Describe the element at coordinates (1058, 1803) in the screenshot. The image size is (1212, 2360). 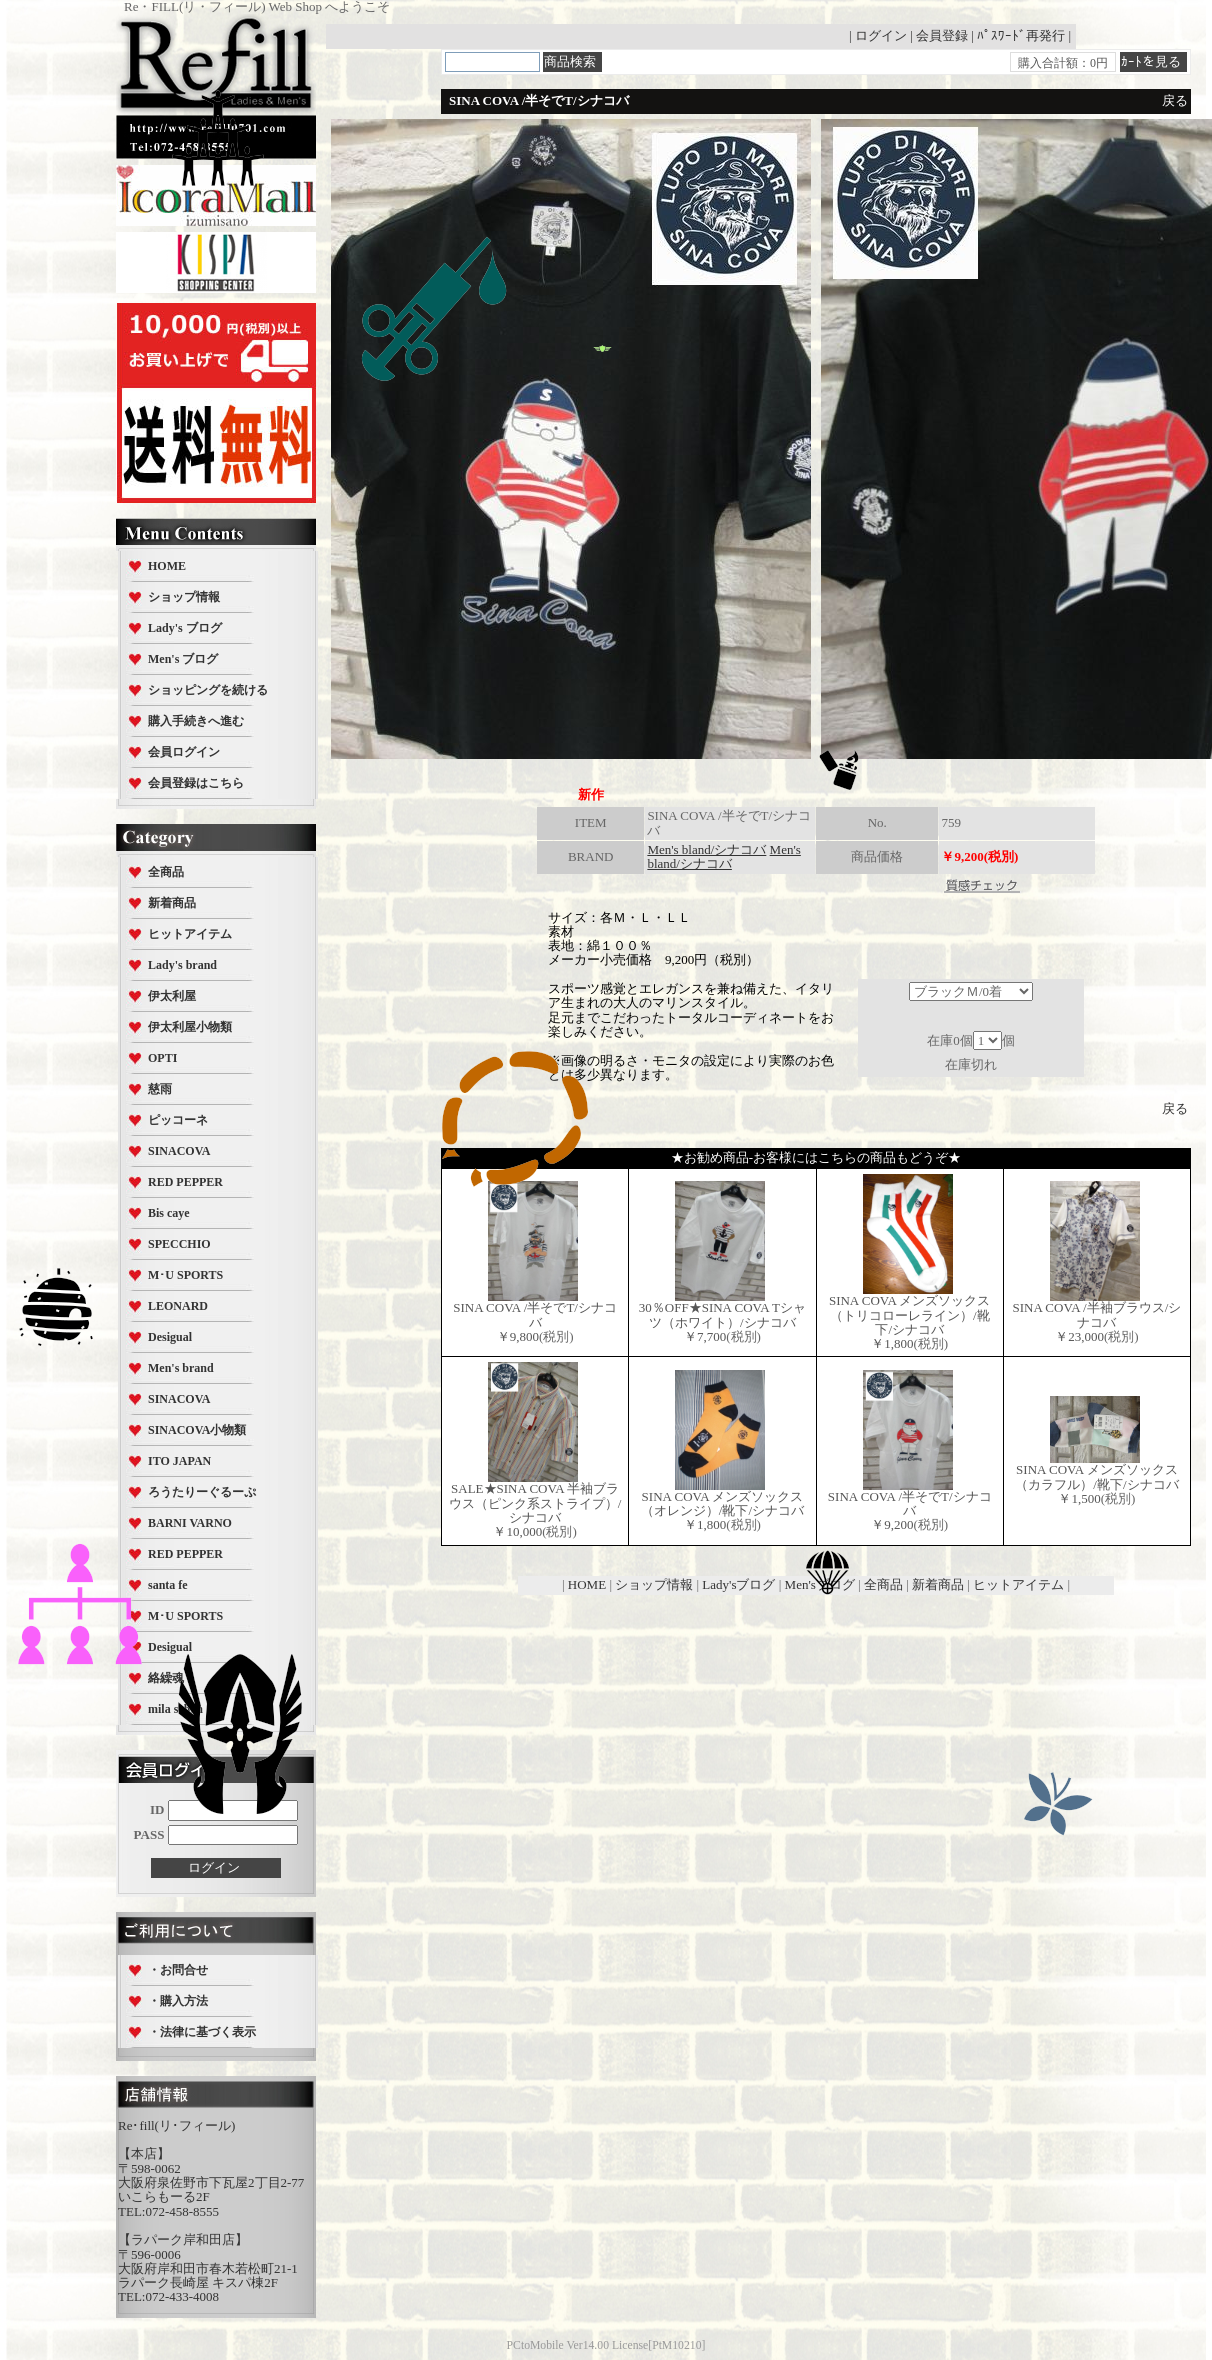
I see `nature or wildlife category indicator` at that location.